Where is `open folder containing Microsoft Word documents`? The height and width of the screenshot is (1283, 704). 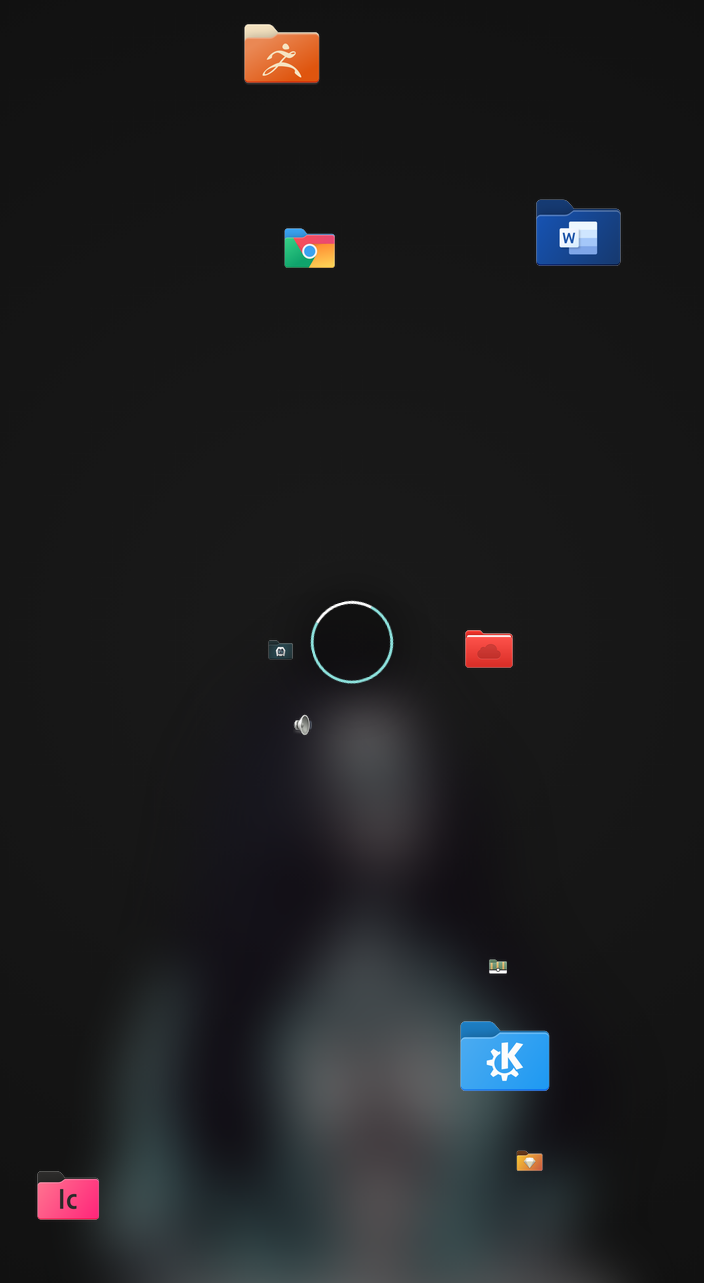 open folder containing Microsoft Word documents is located at coordinates (578, 235).